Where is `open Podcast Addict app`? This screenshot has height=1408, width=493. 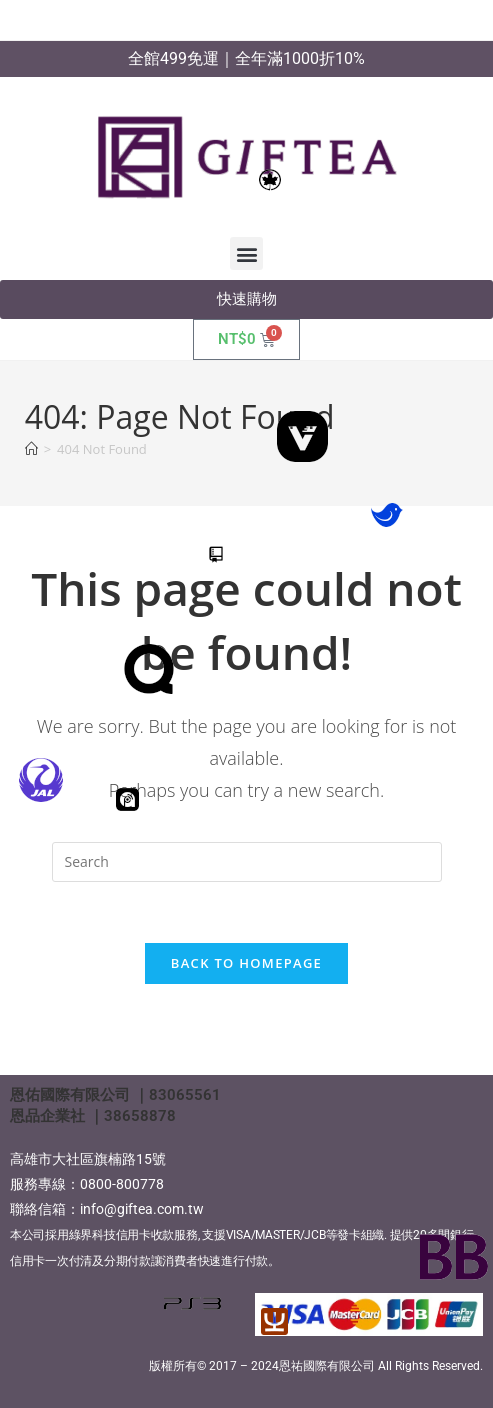 open Podcast Addict app is located at coordinates (127, 799).